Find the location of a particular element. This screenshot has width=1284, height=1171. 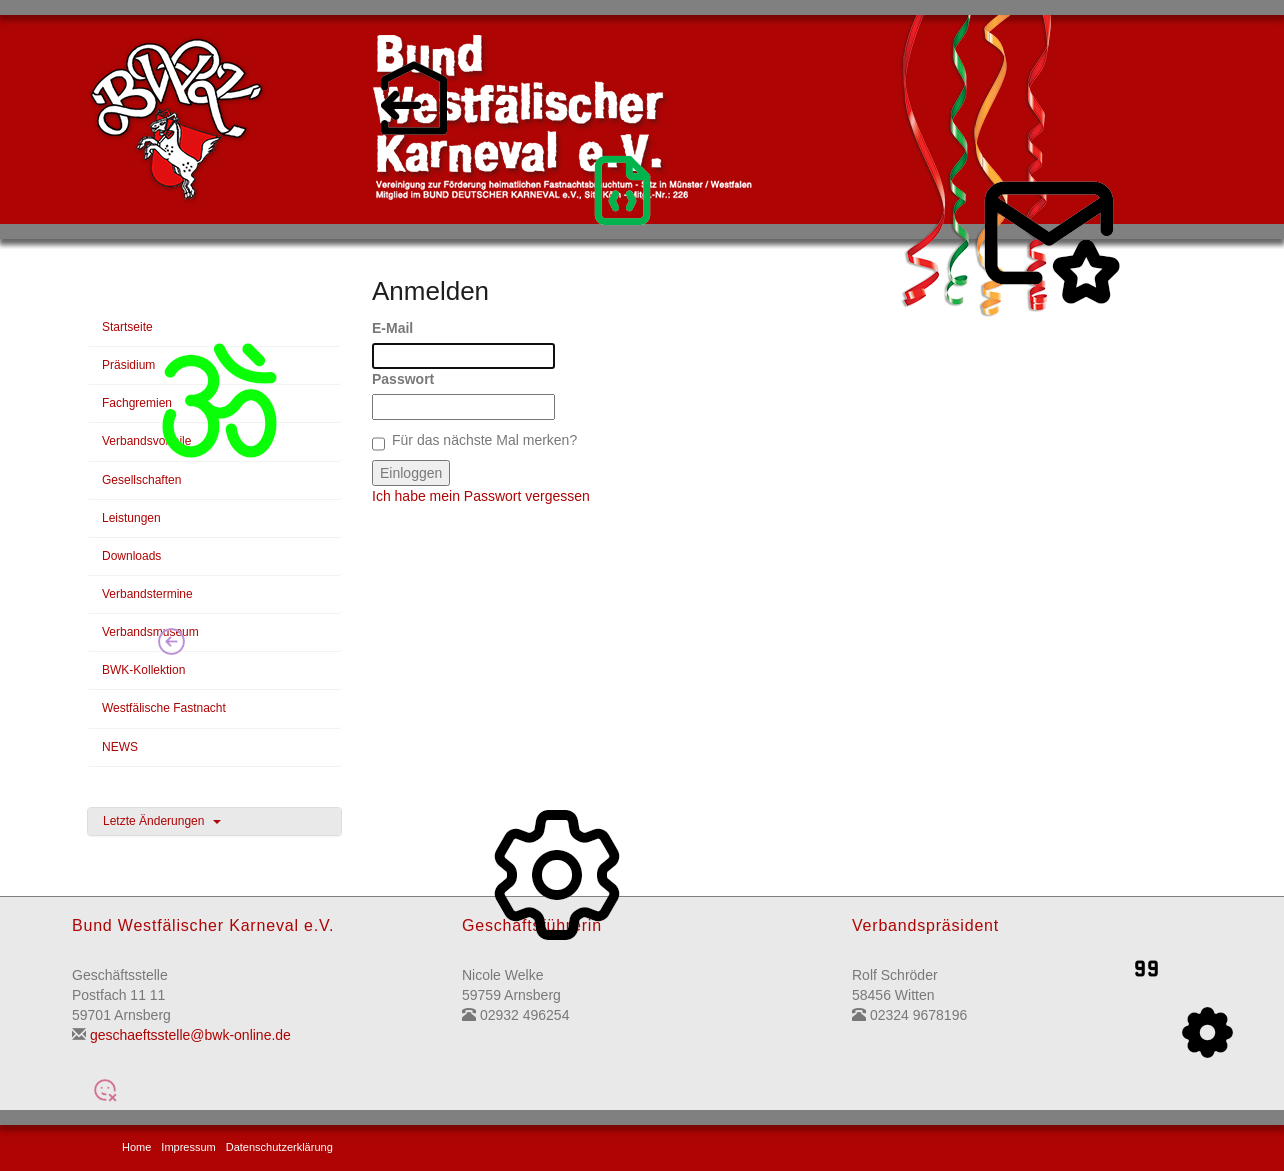

remove or cancel a mood/reaction is located at coordinates (105, 1090).